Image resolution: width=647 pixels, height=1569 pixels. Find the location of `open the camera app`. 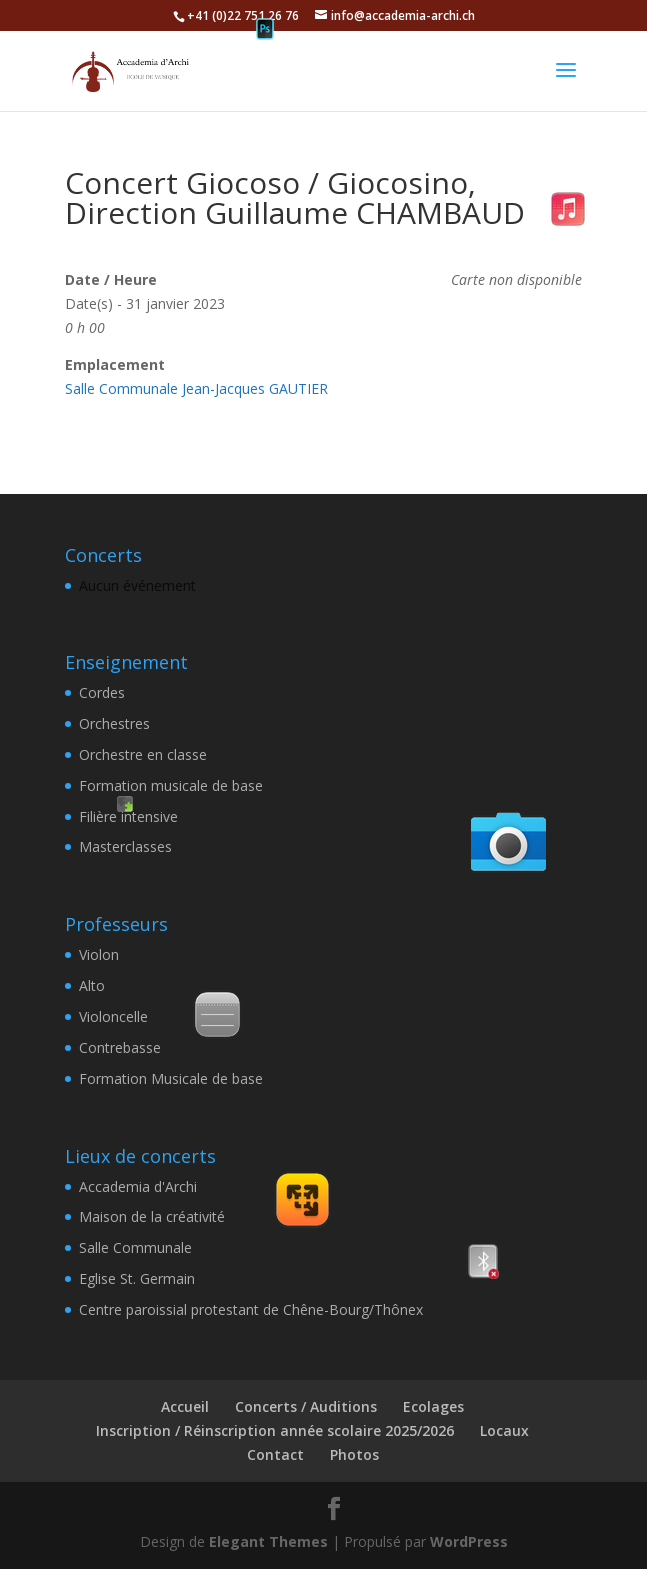

open the camera app is located at coordinates (508, 842).